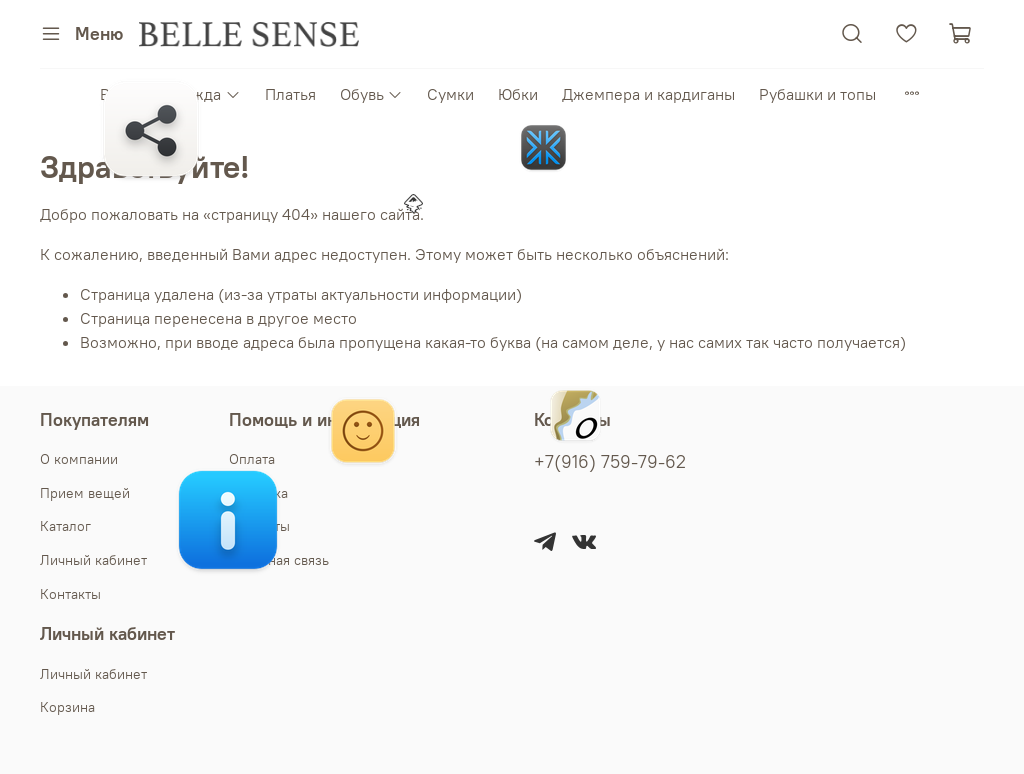 The height and width of the screenshot is (774, 1024). What do you see at coordinates (543, 147) in the screenshot?
I see `open exodus cryptocurrency wallet` at bounding box center [543, 147].